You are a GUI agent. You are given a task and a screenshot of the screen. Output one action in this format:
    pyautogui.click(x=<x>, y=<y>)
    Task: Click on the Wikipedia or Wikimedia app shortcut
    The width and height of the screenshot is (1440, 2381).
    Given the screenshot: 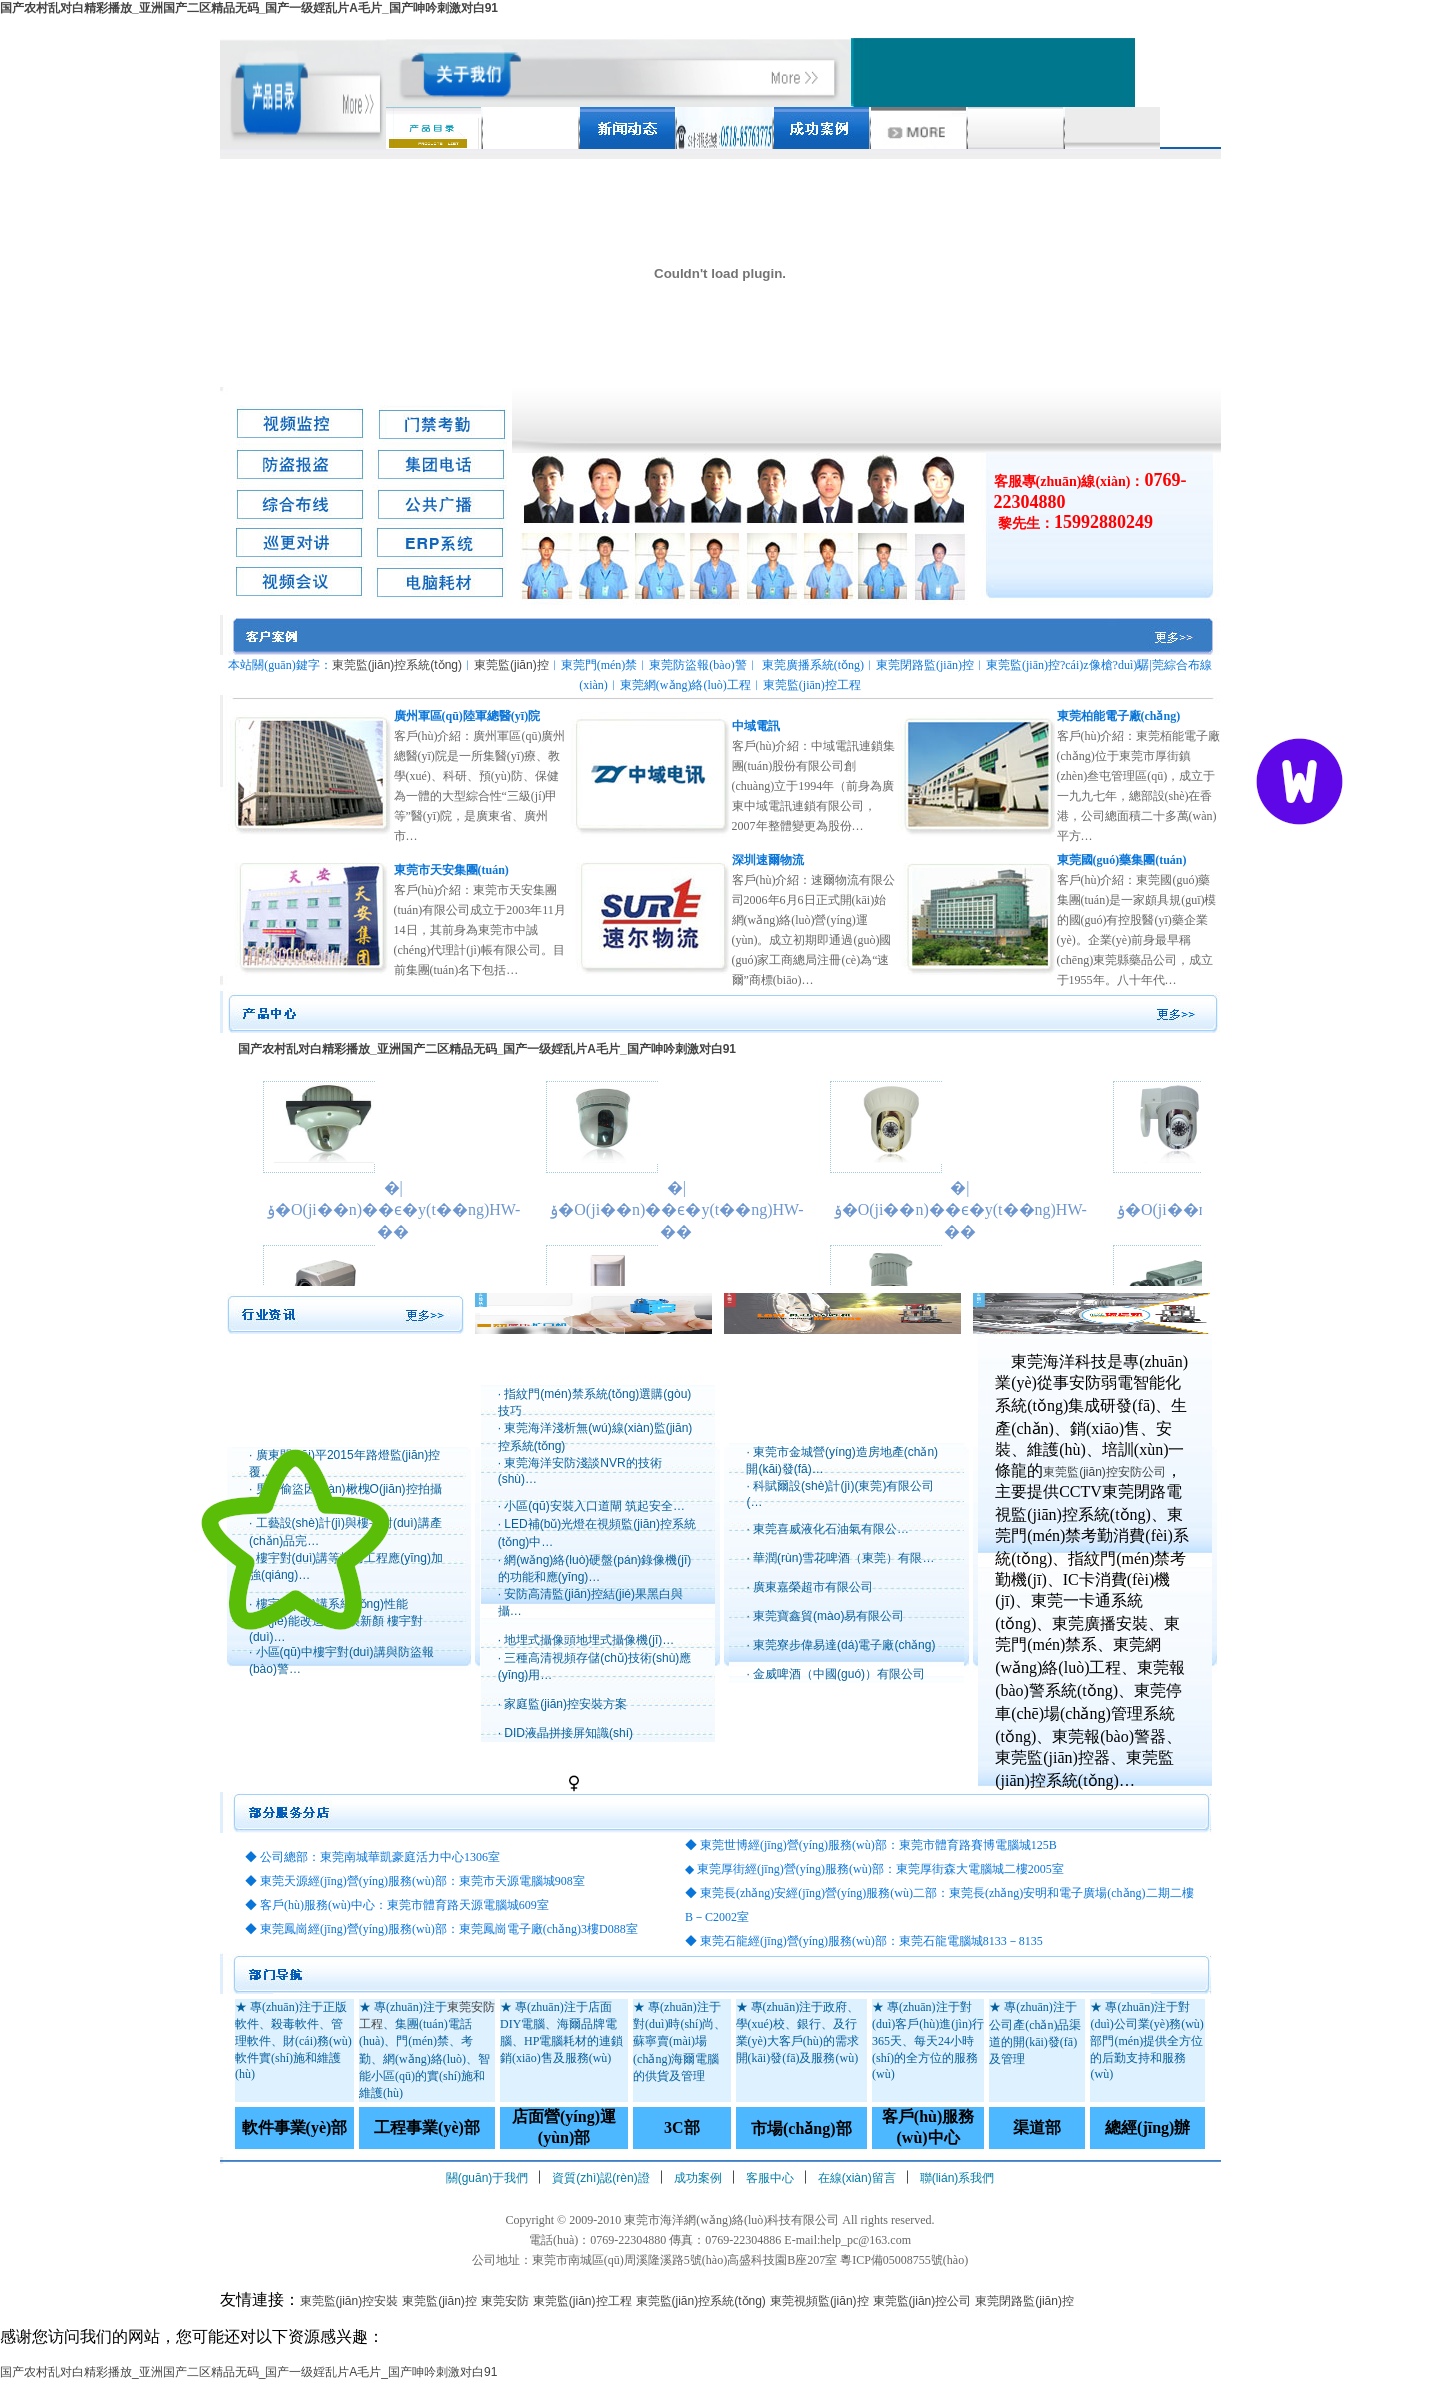 What is the action you would take?
    pyautogui.click(x=1299, y=781)
    